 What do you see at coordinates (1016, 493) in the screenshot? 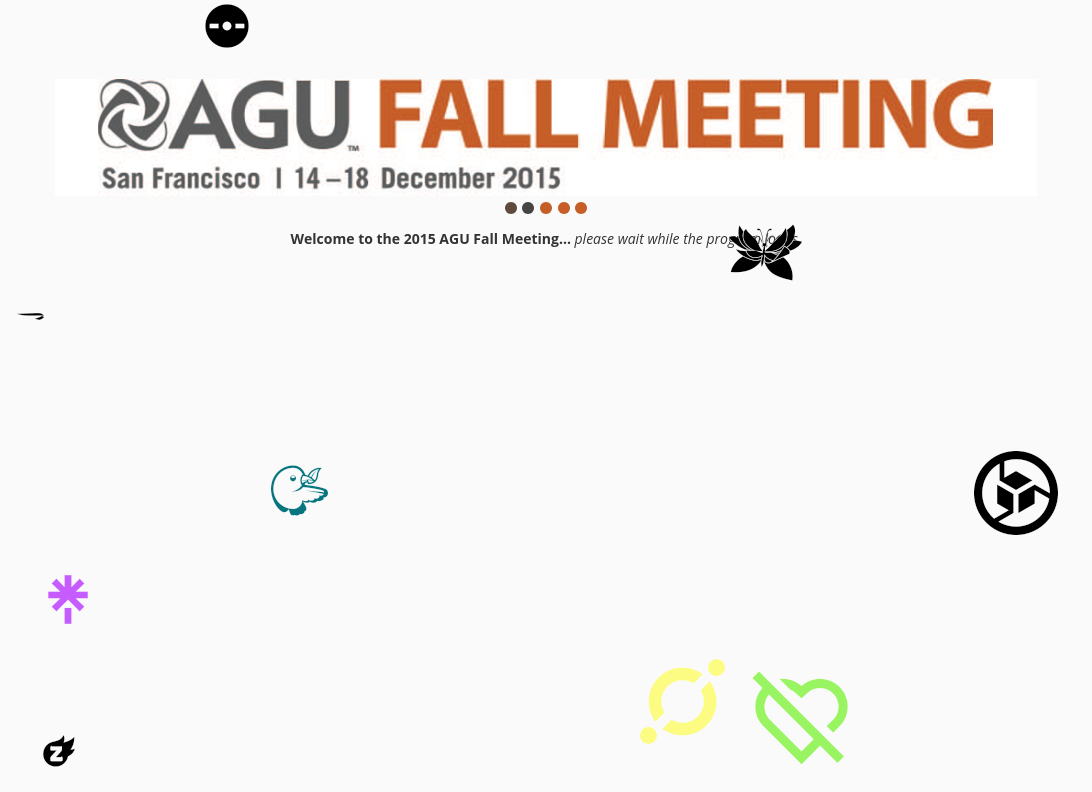
I see `google container-optimized os logo` at bounding box center [1016, 493].